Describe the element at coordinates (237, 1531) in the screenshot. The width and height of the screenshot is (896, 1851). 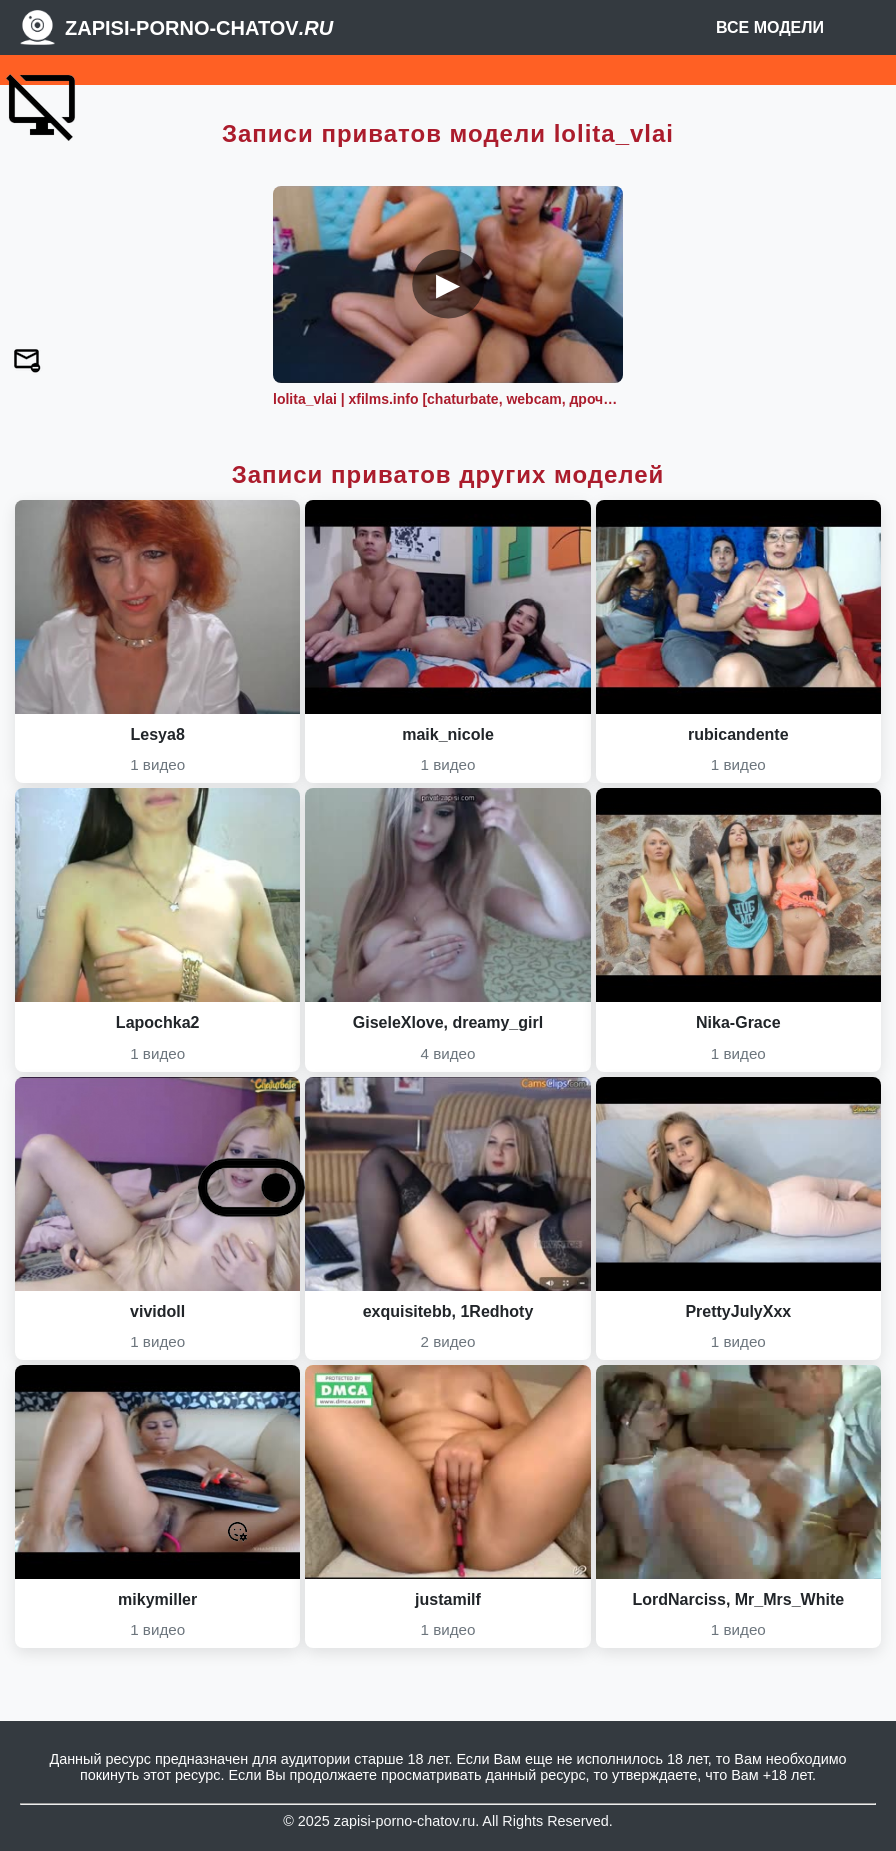
I see `customize emoji or reaction settings` at that location.